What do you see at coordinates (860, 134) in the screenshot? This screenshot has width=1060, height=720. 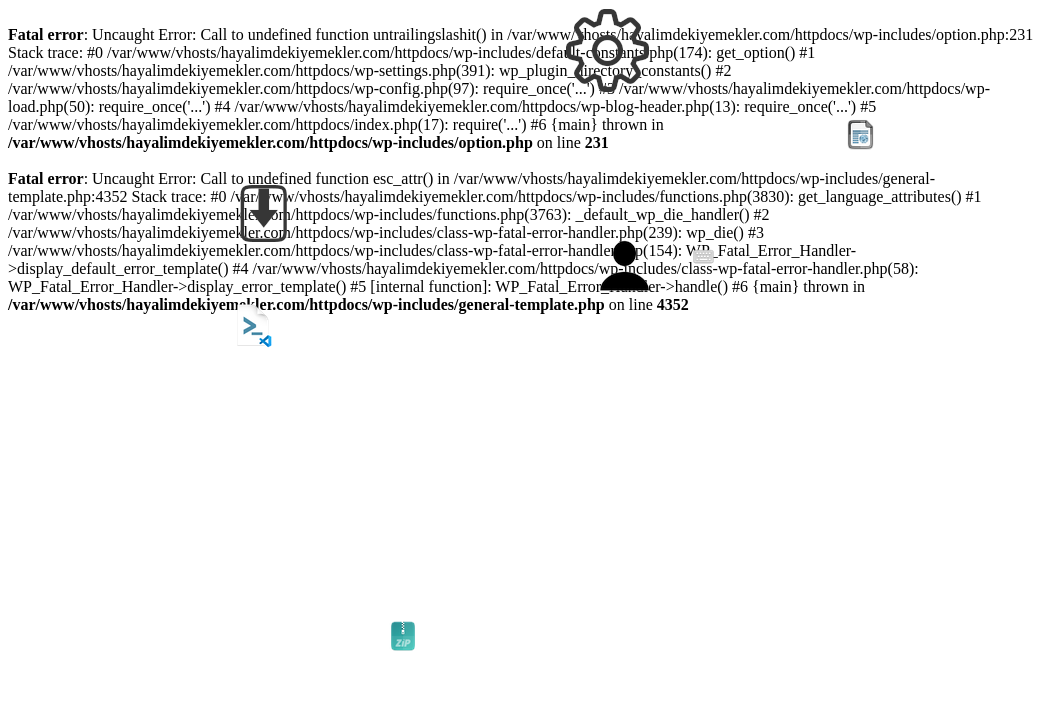 I see `open a web template document file` at bounding box center [860, 134].